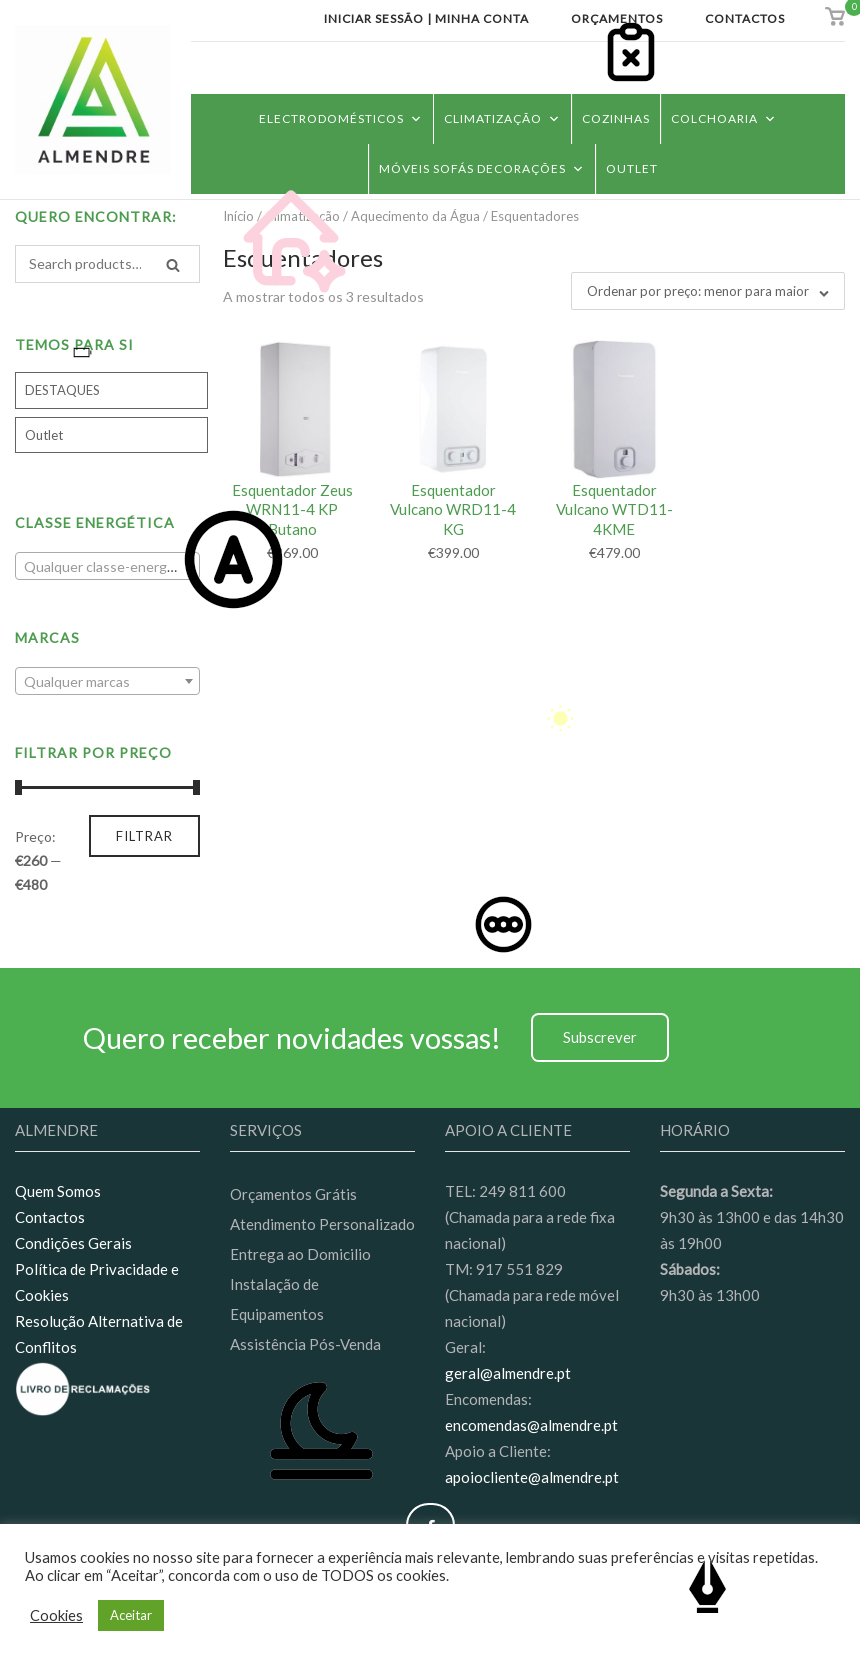 This screenshot has width=860, height=1661. What do you see at coordinates (321, 1433) in the screenshot?
I see `indicates hazy or foggy nighttime weather conditions` at bounding box center [321, 1433].